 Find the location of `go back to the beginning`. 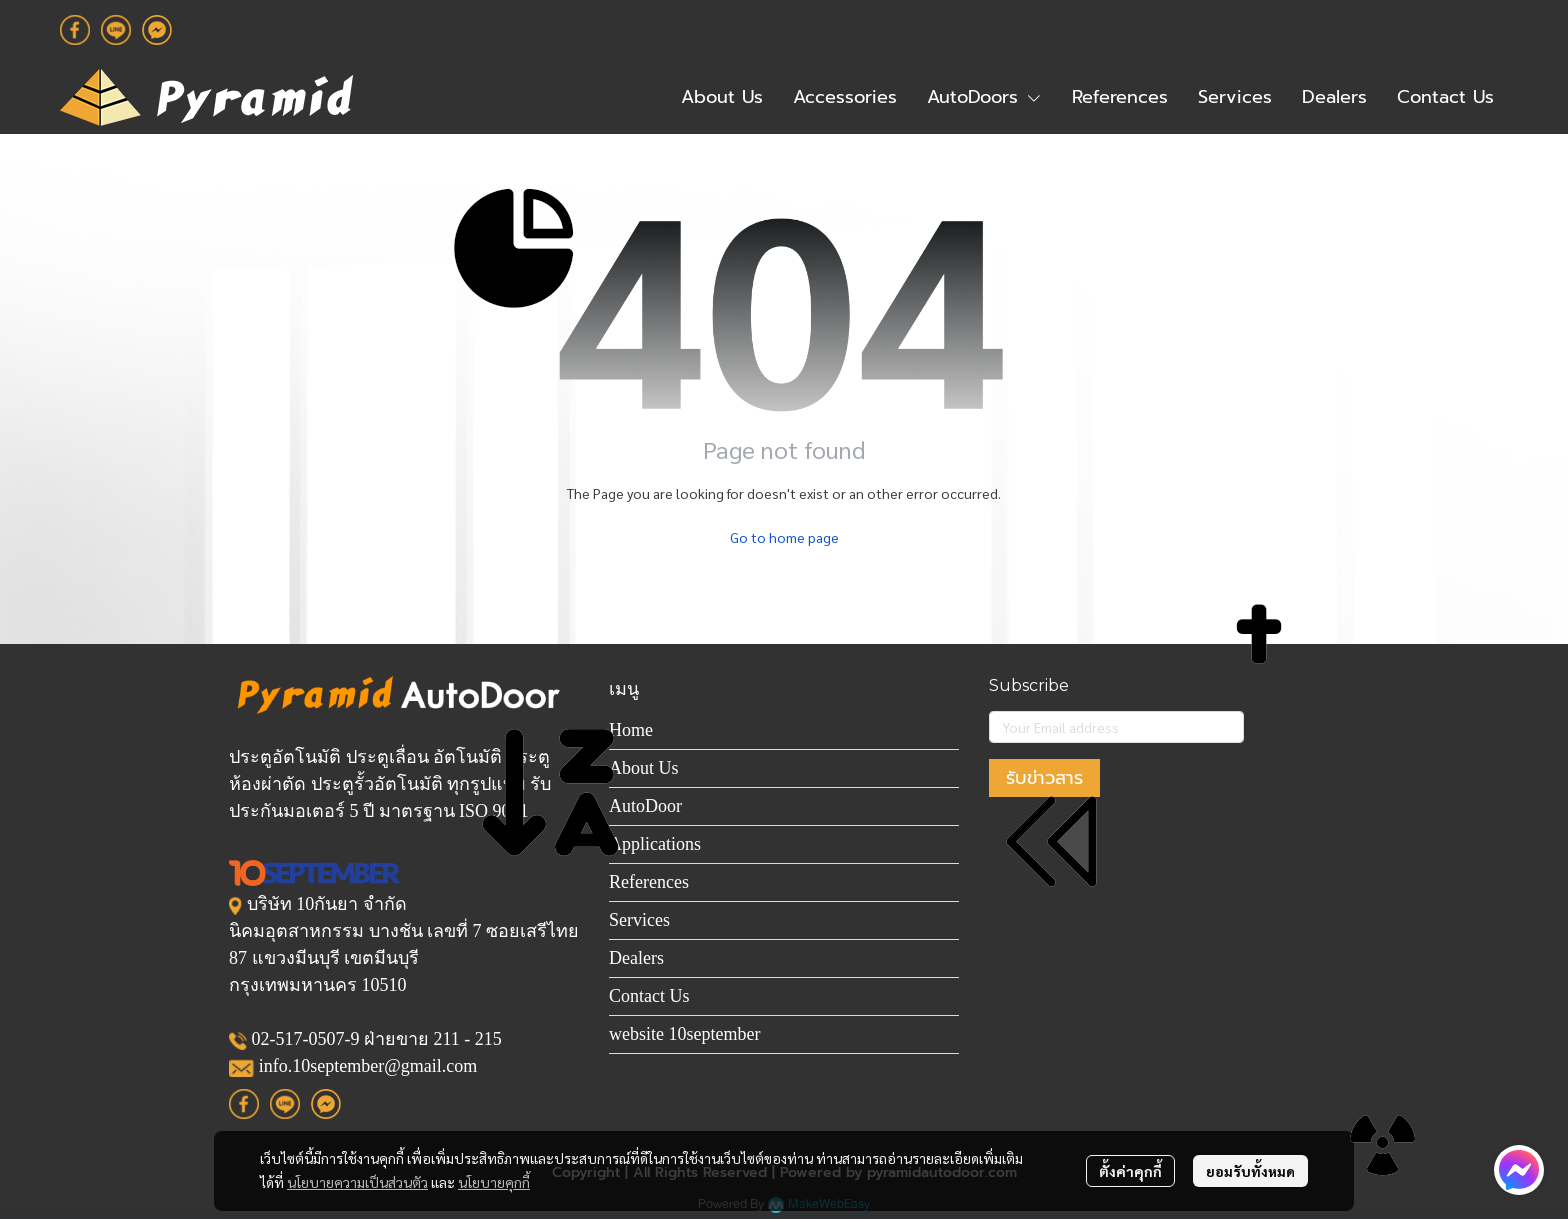

go back to the beginning is located at coordinates (1055, 841).